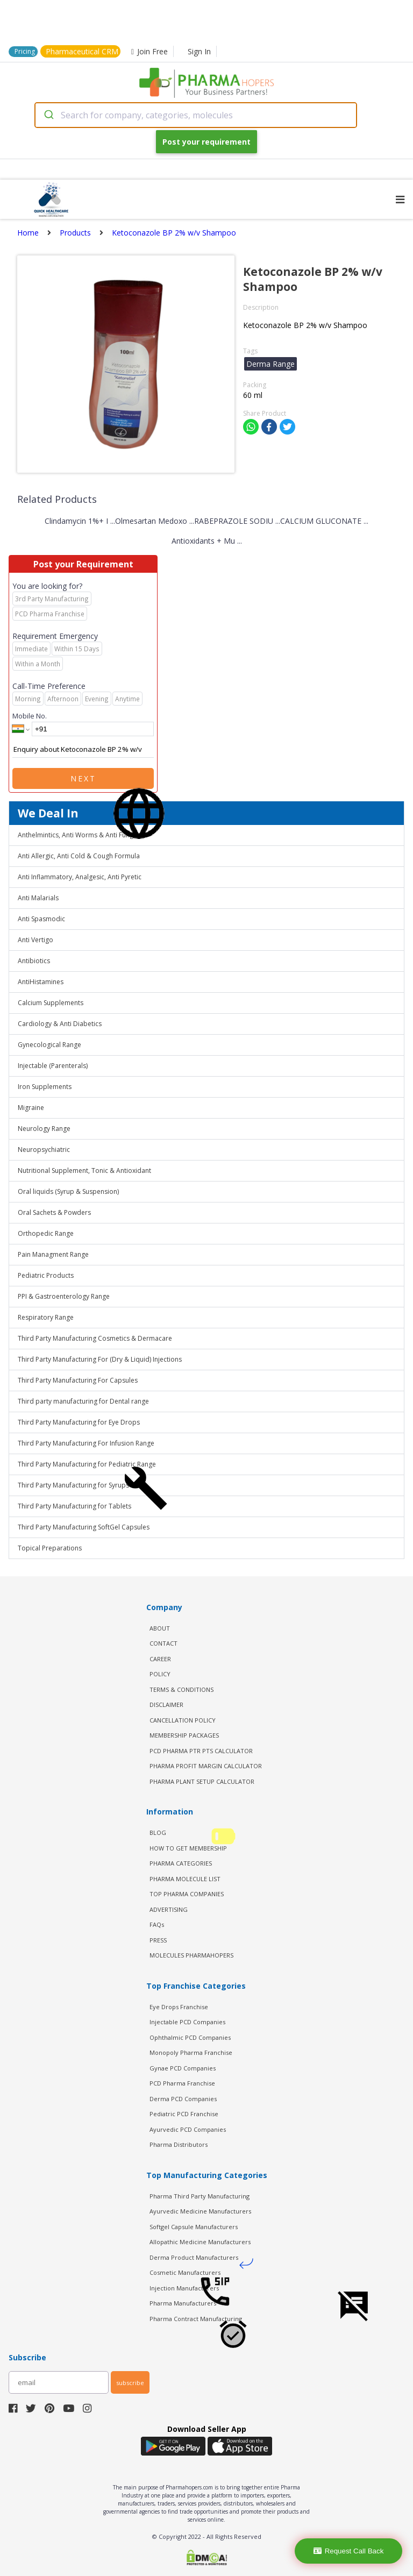 The width and height of the screenshot is (413, 2576). What do you see at coordinates (215, 2292) in the screenshot?
I see `make a SIP (internet-based) phone call` at bounding box center [215, 2292].